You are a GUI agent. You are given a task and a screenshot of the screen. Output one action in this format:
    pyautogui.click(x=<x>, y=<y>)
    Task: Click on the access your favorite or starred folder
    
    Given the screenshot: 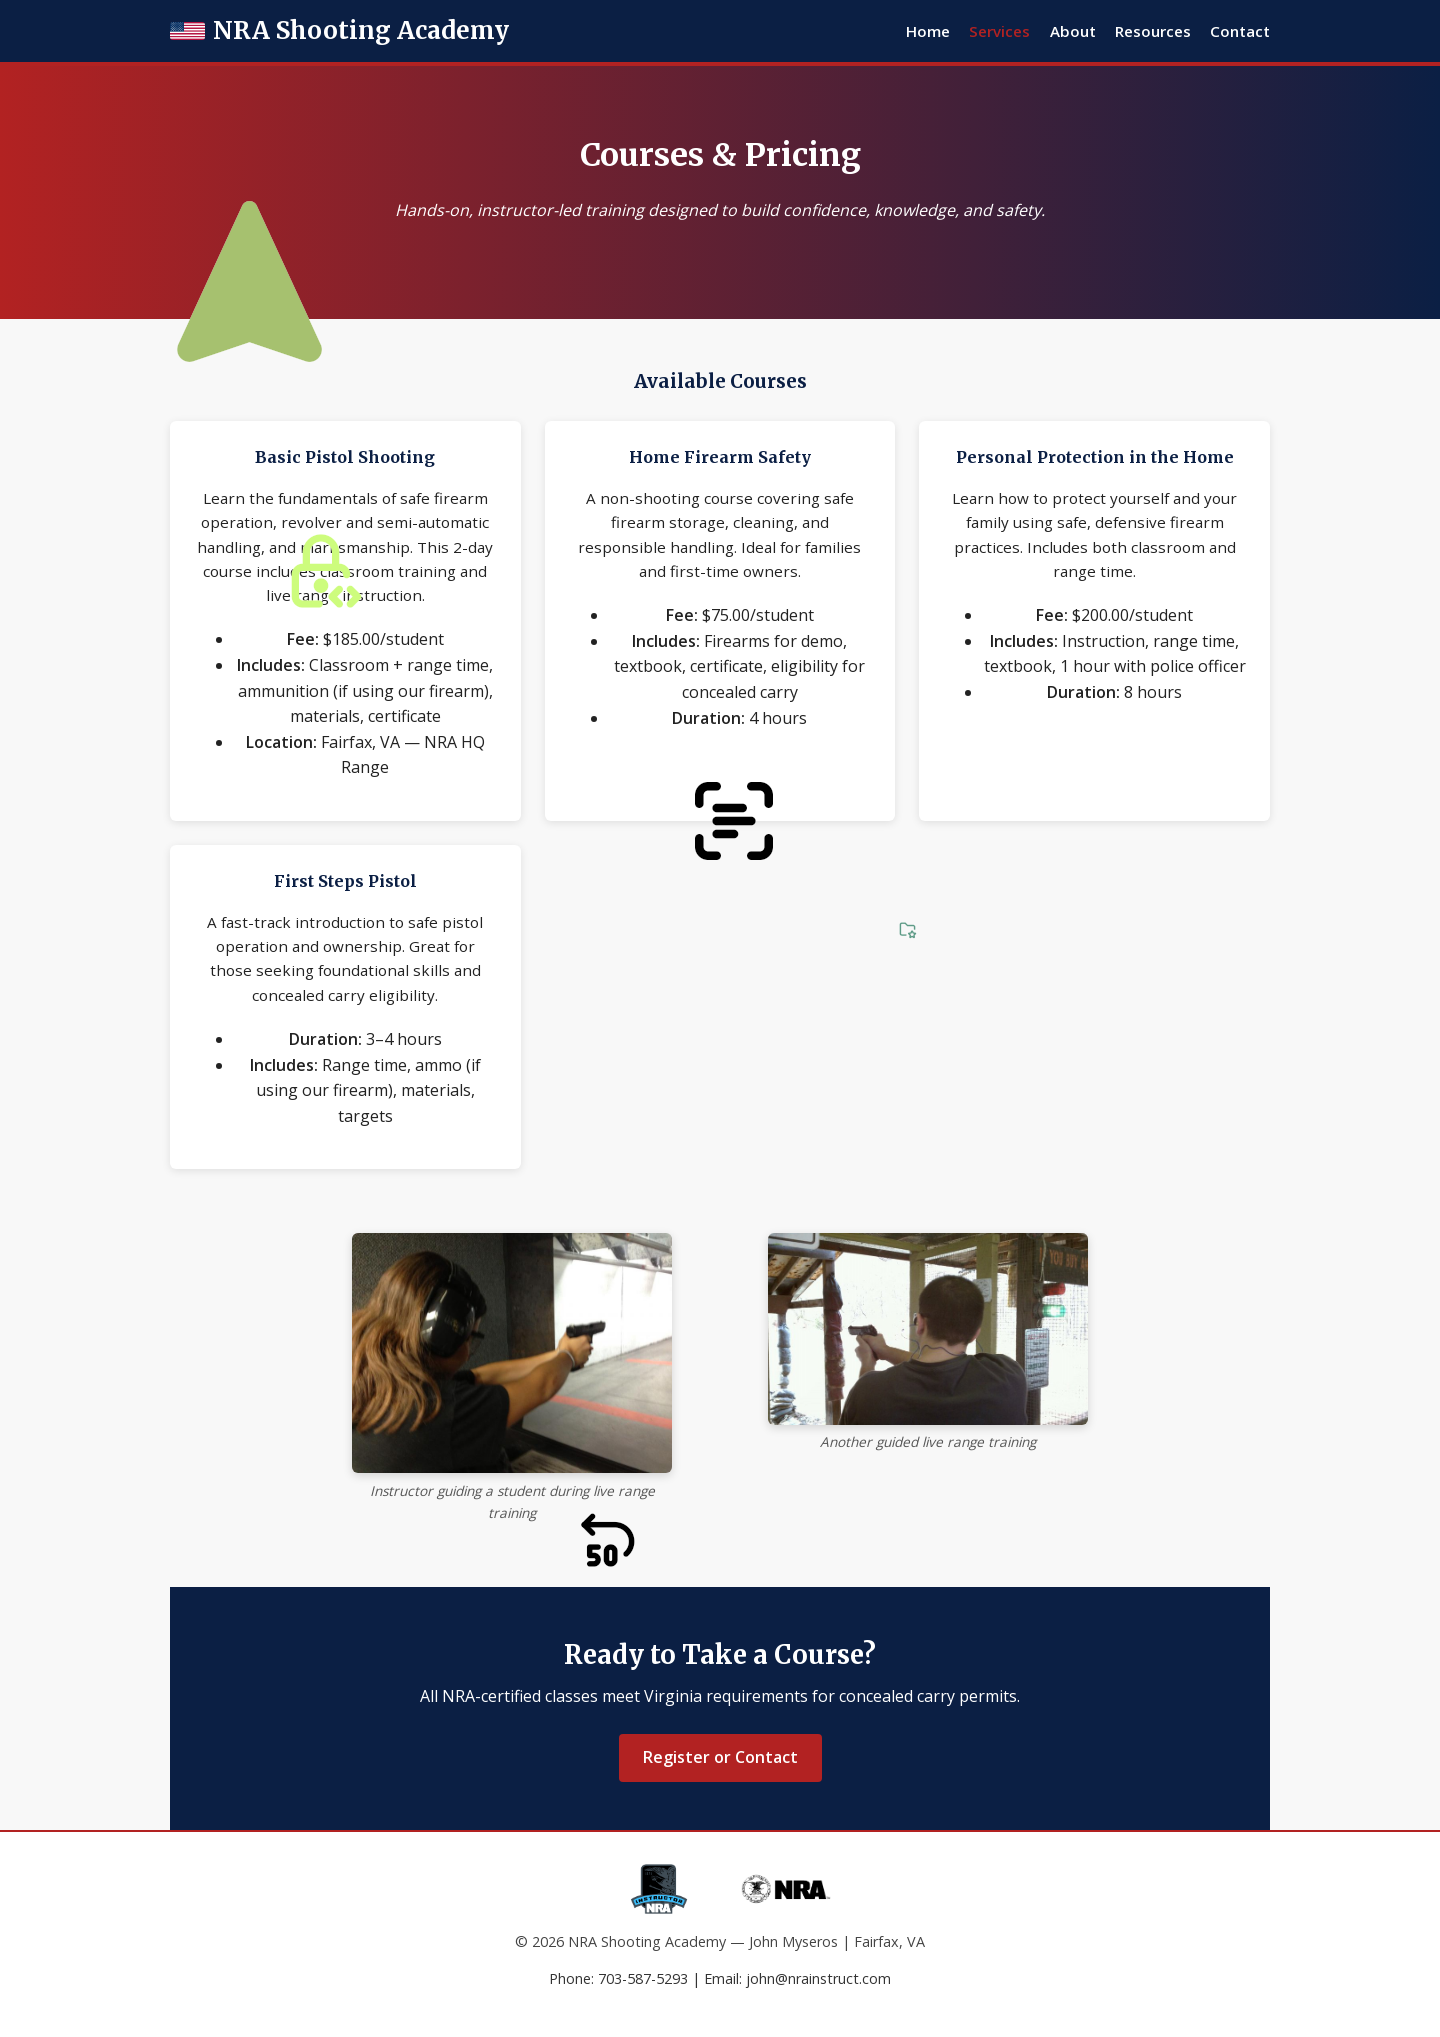 What is the action you would take?
    pyautogui.click(x=907, y=929)
    